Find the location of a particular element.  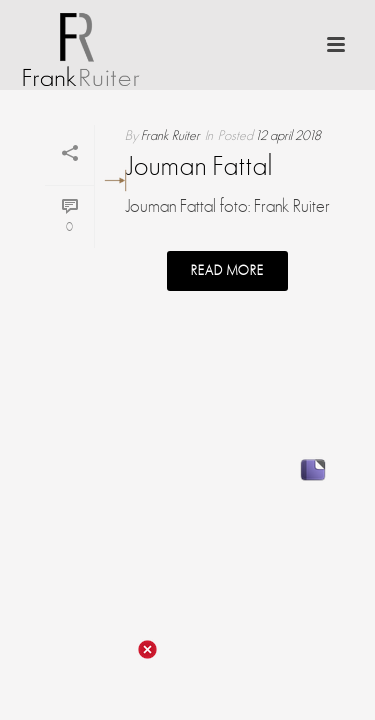

change desktop wallpaper settings is located at coordinates (313, 469).